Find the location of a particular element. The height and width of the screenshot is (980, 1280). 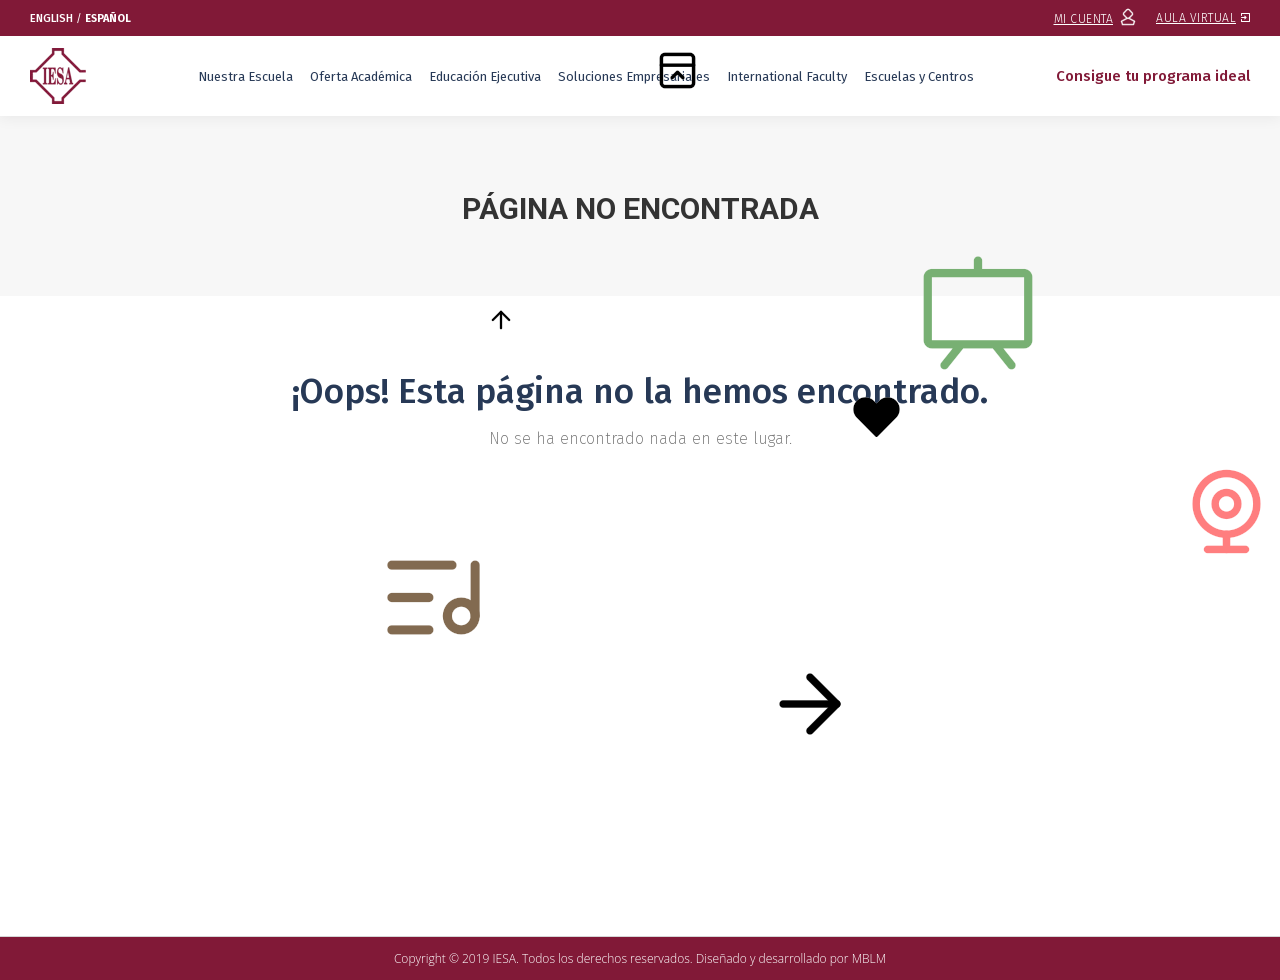

access webcam or camera settings is located at coordinates (1226, 511).